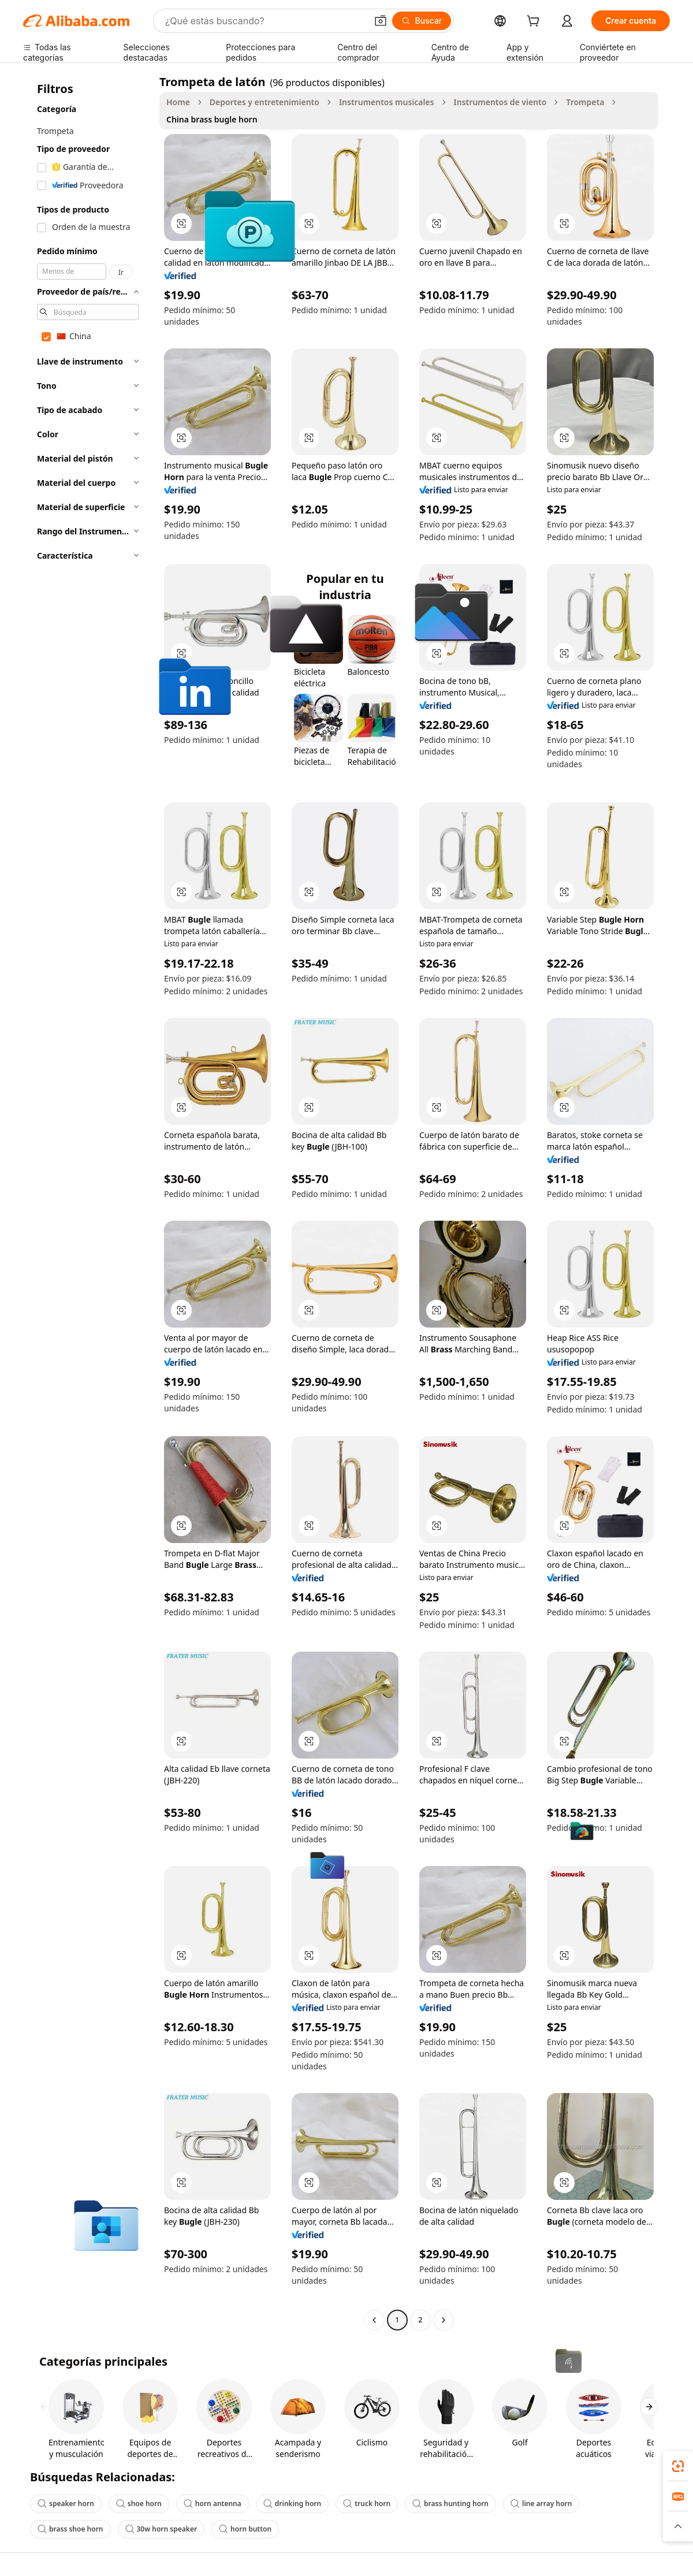 The height and width of the screenshot is (2576, 693). What do you see at coordinates (195, 689) in the screenshot?
I see `open folder containing linkedin-related files` at bounding box center [195, 689].